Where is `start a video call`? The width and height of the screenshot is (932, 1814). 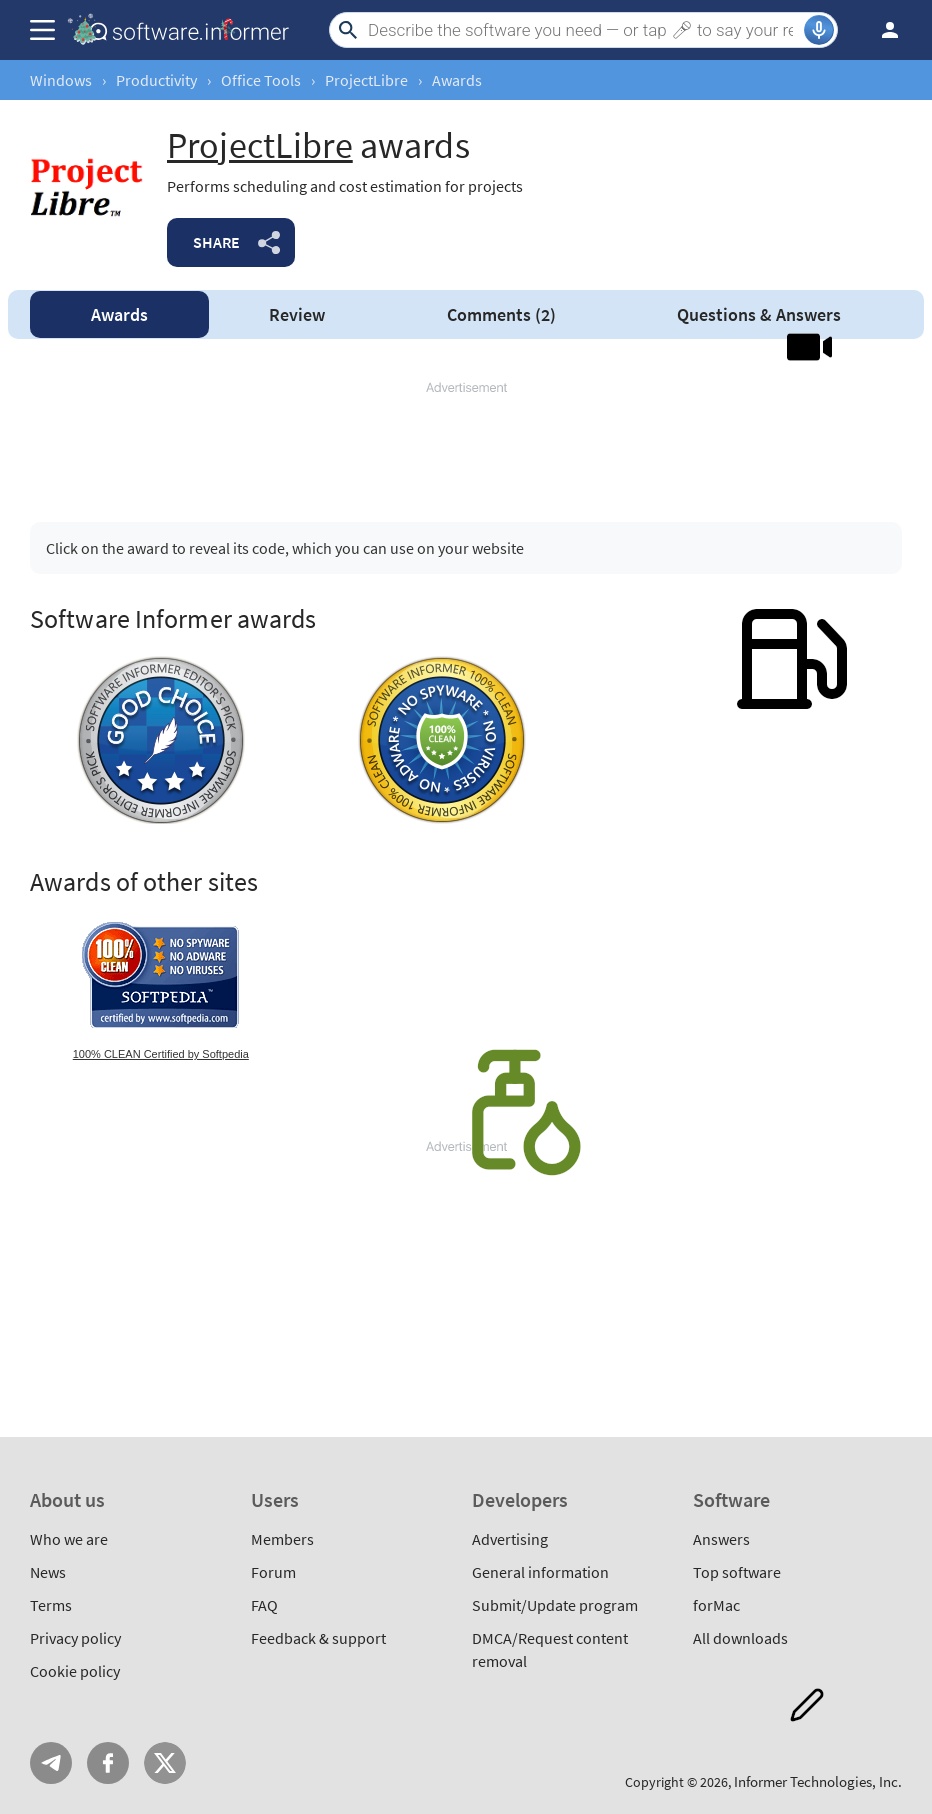
start a video call is located at coordinates (808, 347).